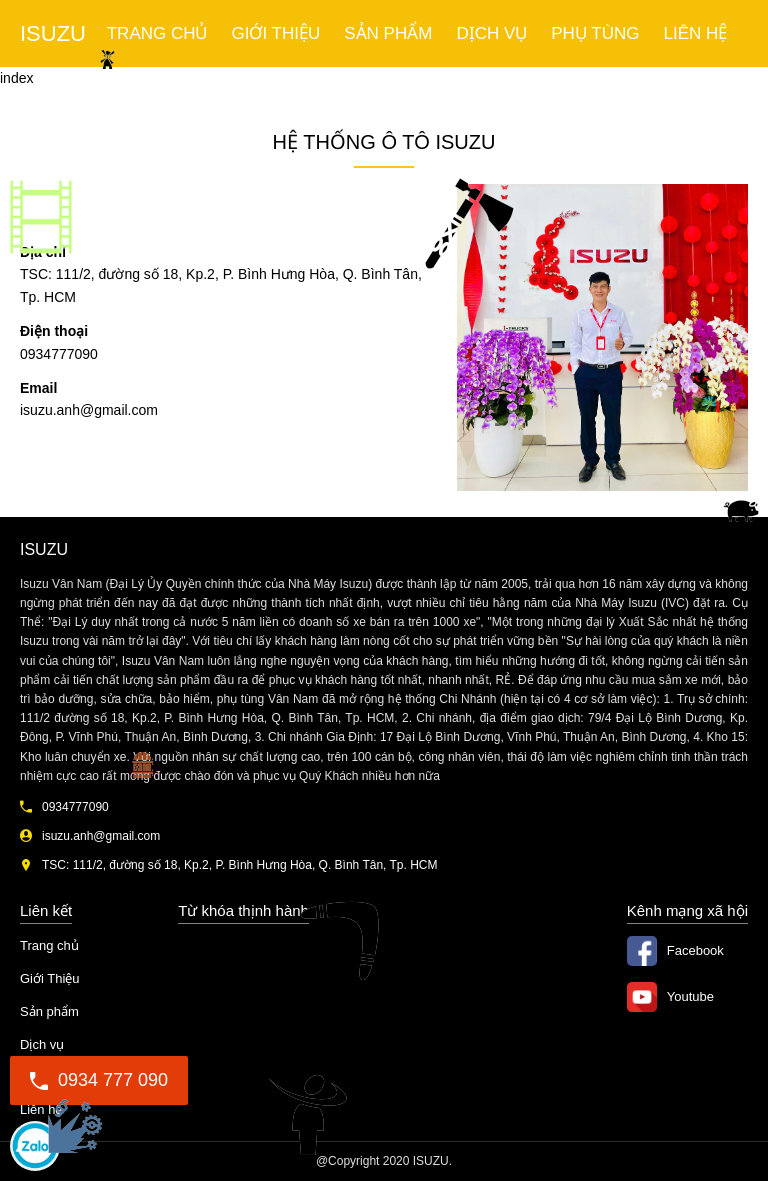 Image resolution: width=768 pixels, height=1181 pixels. Describe the element at coordinates (307, 1115) in the screenshot. I see `indicates a character or avatar with special status` at that location.